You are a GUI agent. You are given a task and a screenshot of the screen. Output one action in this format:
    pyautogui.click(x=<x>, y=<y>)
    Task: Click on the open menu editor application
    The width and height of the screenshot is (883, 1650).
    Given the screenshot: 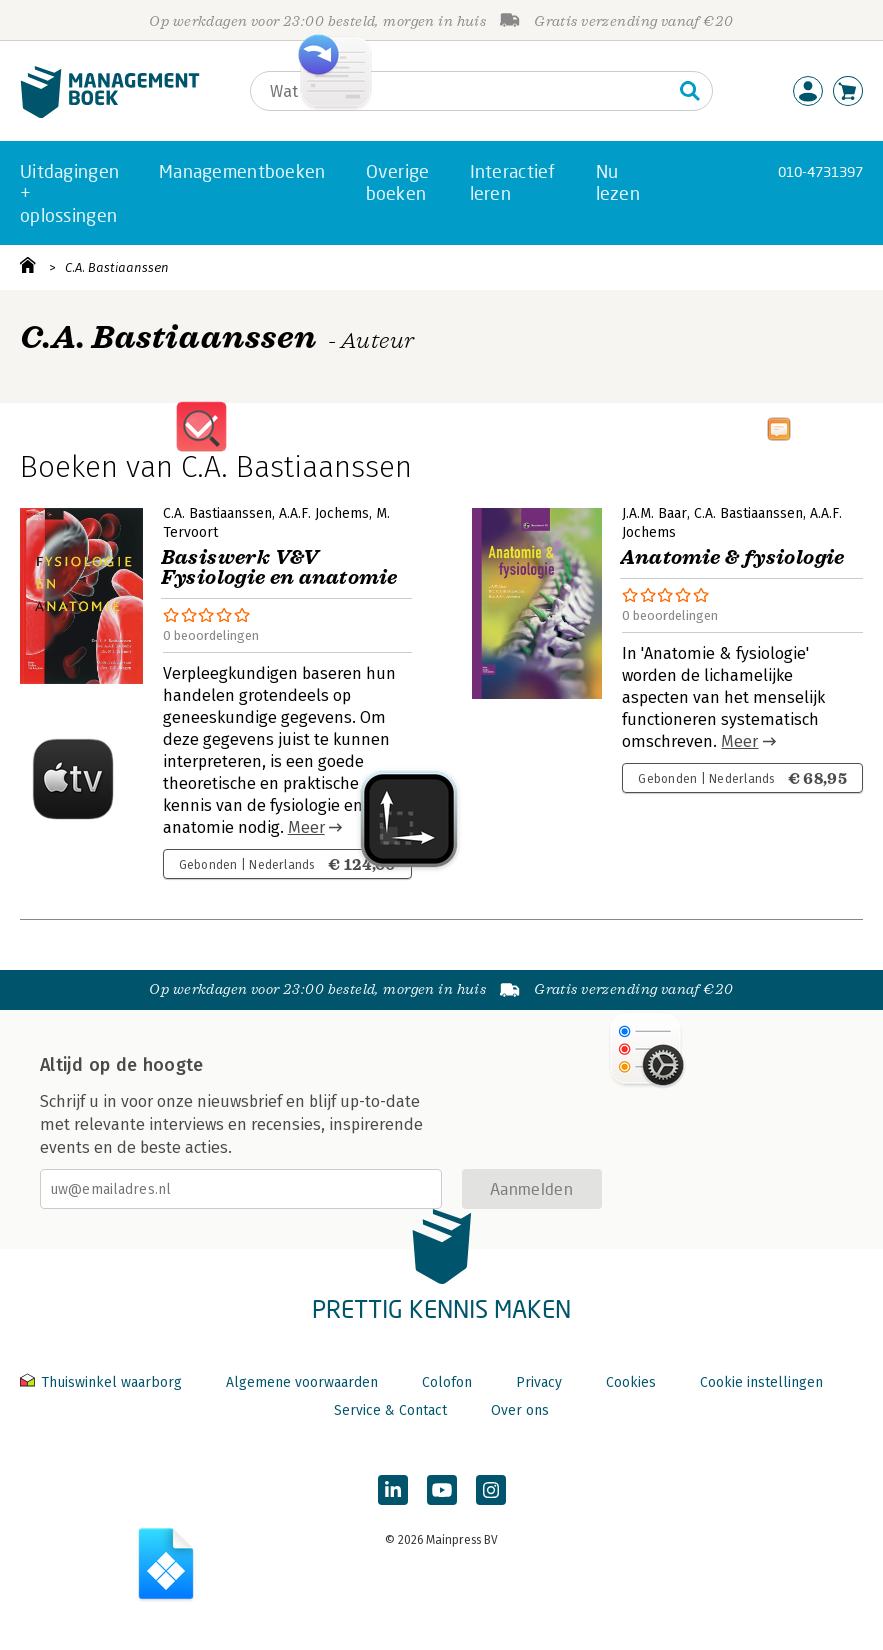 What is the action you would take?
    pyautogui.click(x=645, y=1048)
    